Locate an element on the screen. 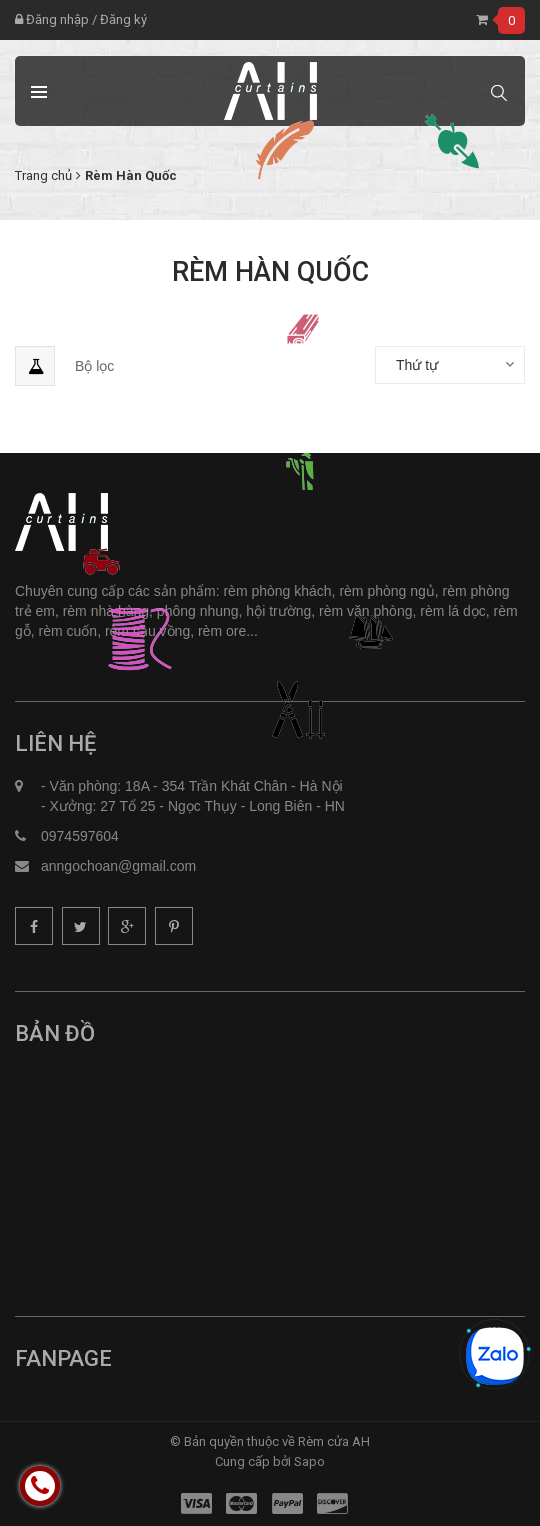  william tell archery achievement unlocked is located at coordinates (451, 141).